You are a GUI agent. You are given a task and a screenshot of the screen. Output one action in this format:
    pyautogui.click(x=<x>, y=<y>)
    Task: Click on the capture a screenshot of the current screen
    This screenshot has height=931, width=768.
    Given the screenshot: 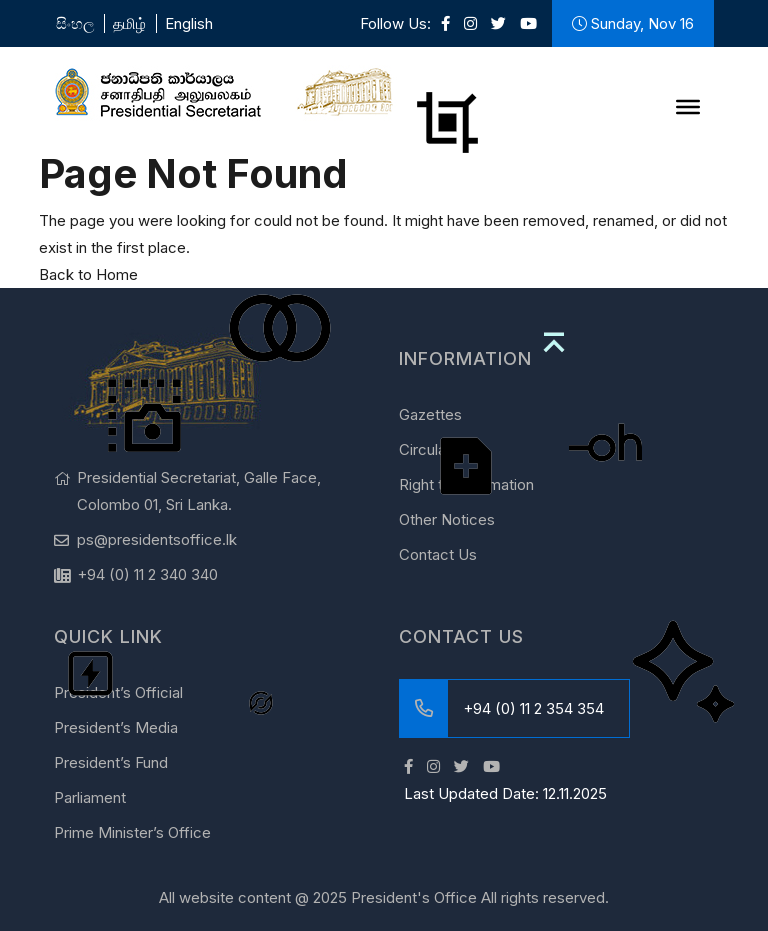 What is the action you would take?
    pyautogui.click(x=144, y=415)
    